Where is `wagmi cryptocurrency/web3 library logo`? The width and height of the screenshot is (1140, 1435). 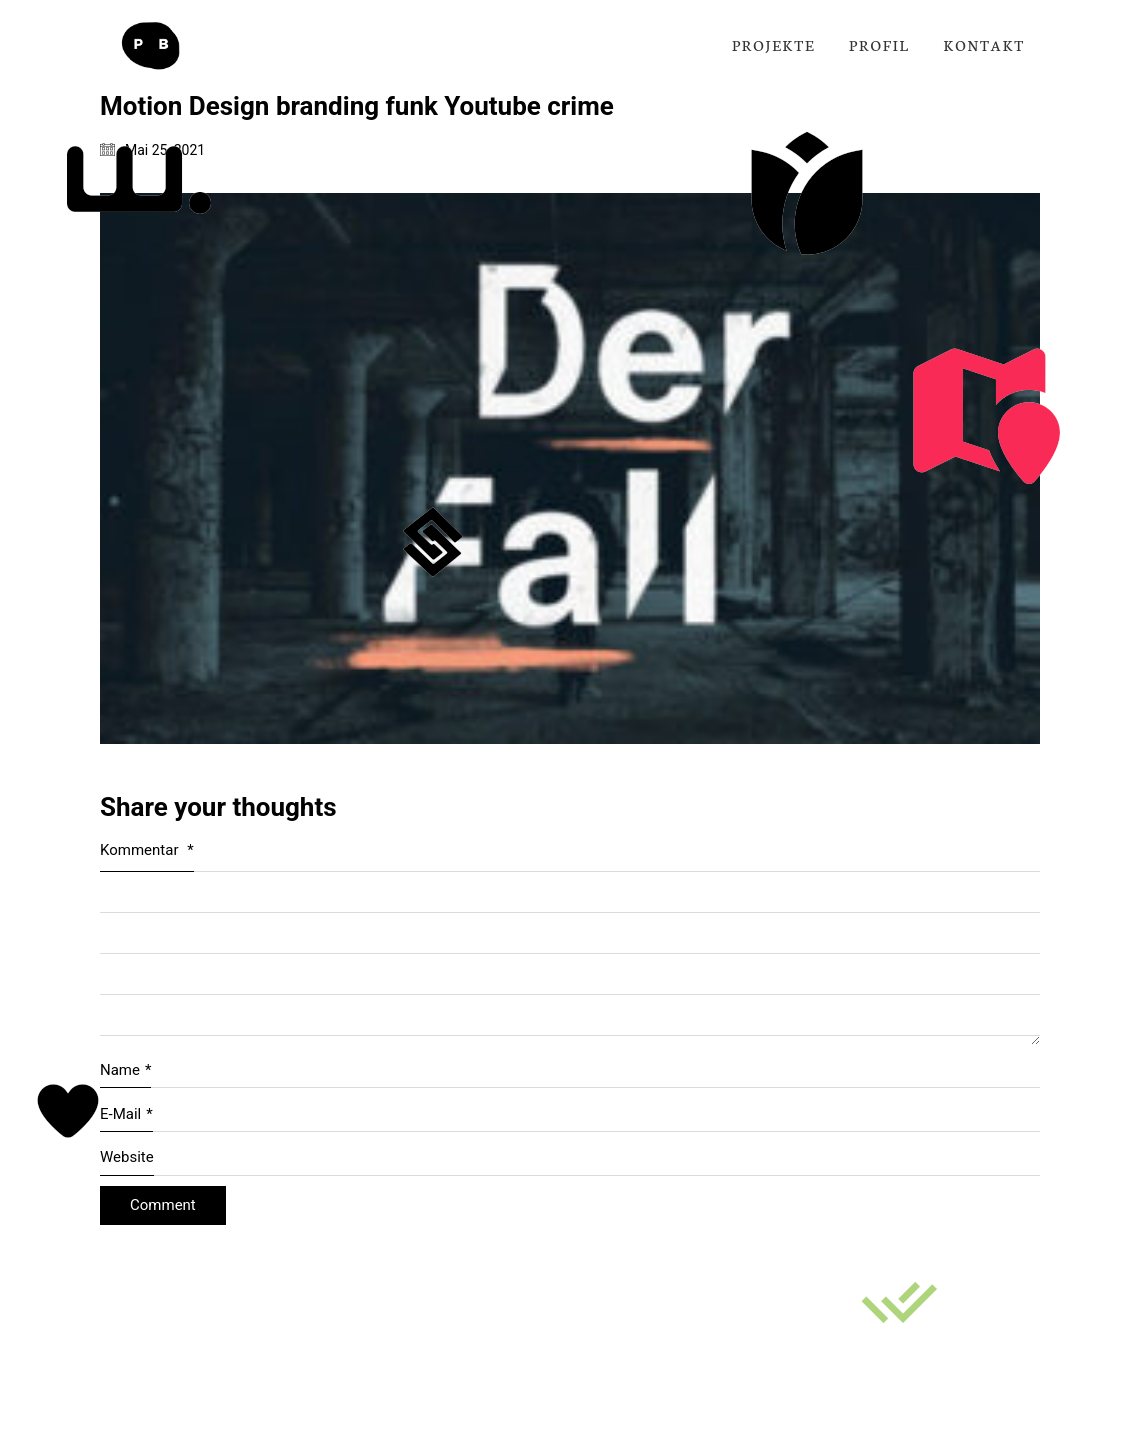
wagmi cryptocurrency/web3 library logo is located at coordinates (139, 180).